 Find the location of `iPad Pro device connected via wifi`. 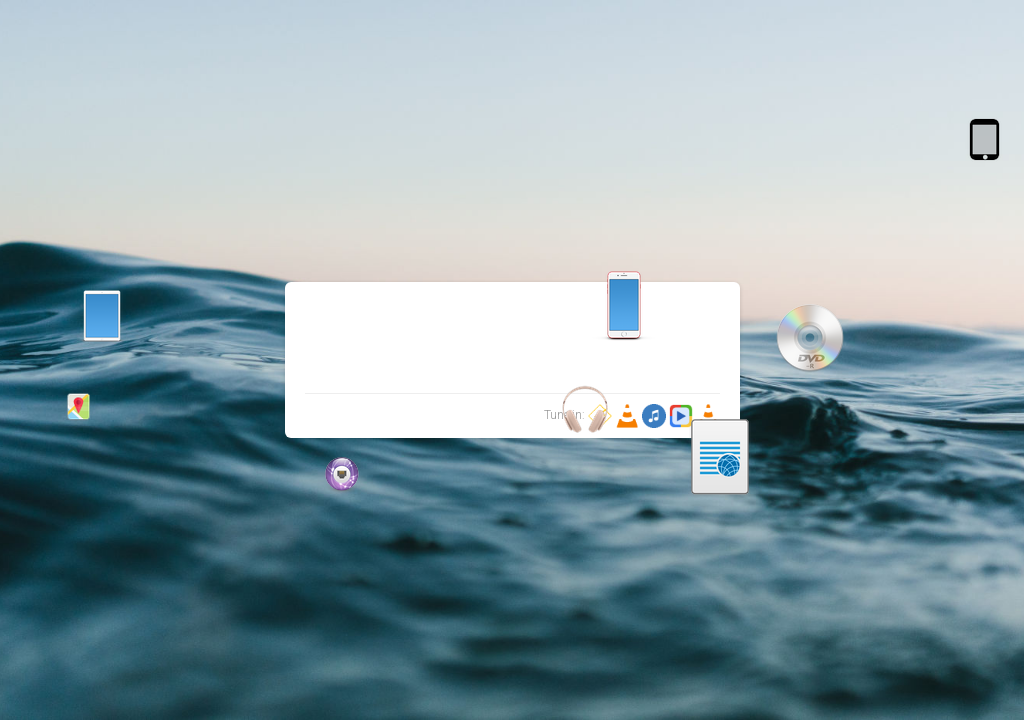

iPad Pro device connected via wifi is located at coordinates (102, 316).